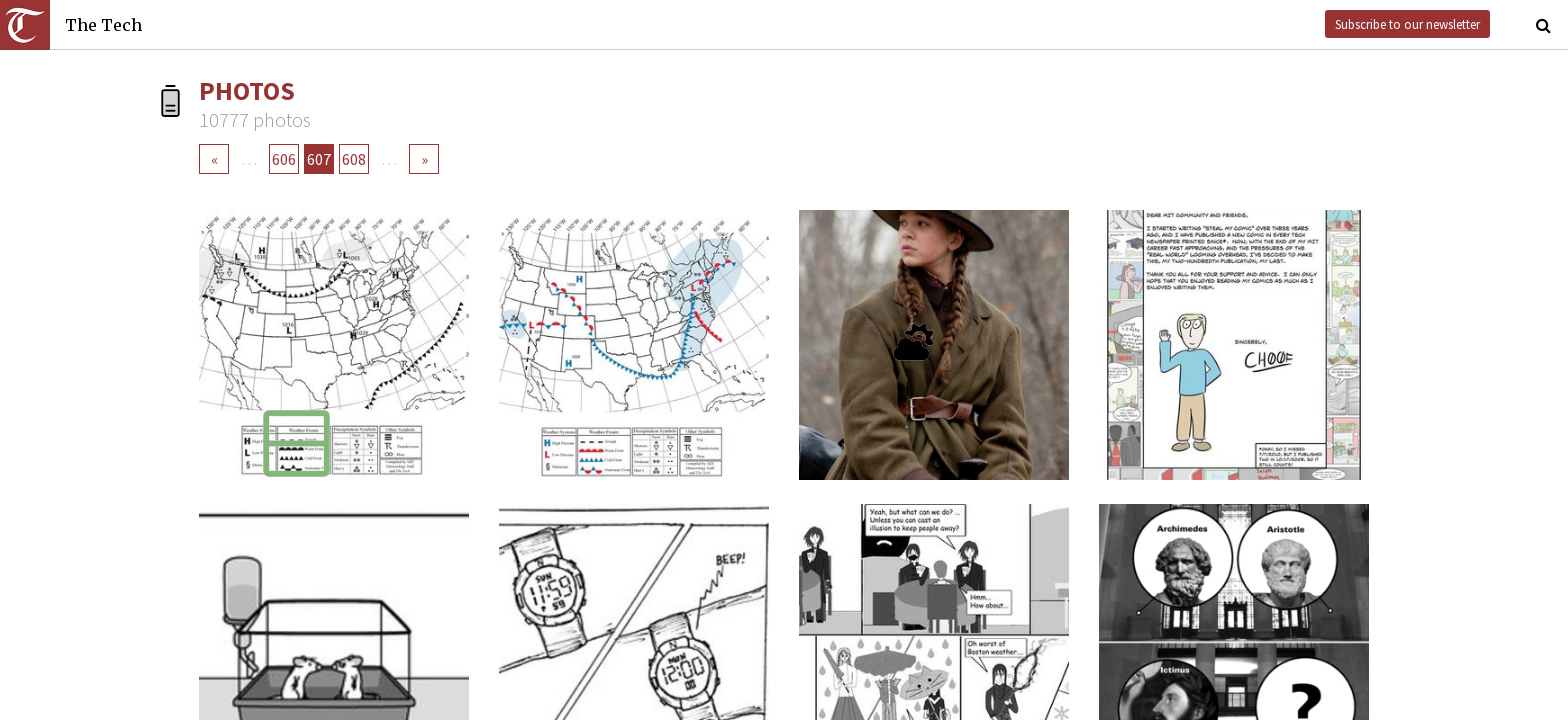 This screenshot has height=720, width=1568. What do you see at coordinates (296, 443) in the screenshot?
I see `split view horizontally` at bounding box center [296, 443].